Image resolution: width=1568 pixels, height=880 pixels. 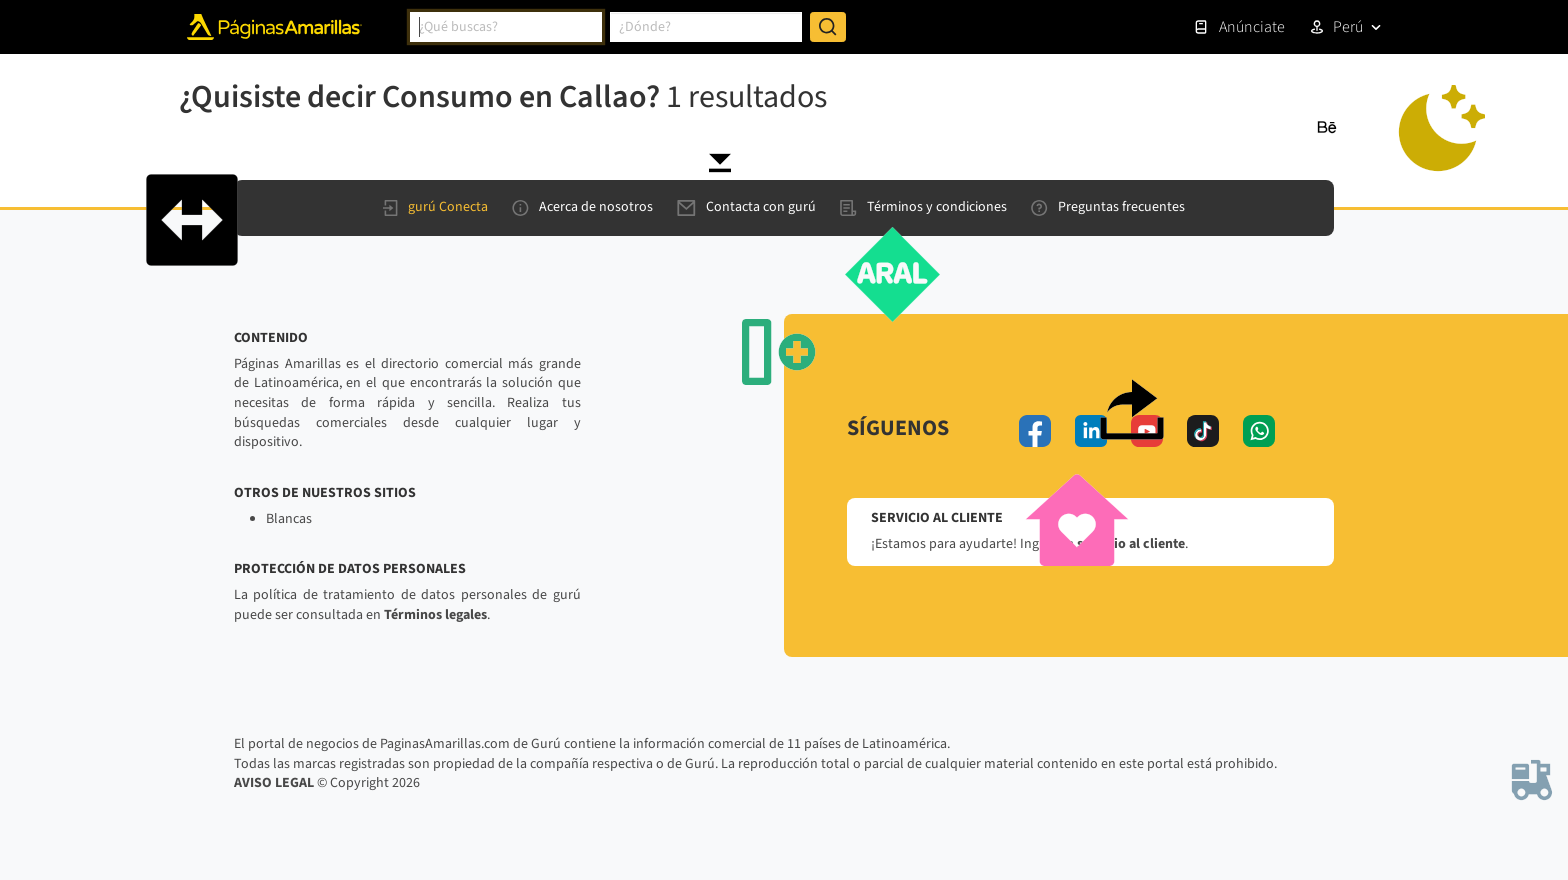 I want to click on flip image horizontally, so click(x=192, y=220).